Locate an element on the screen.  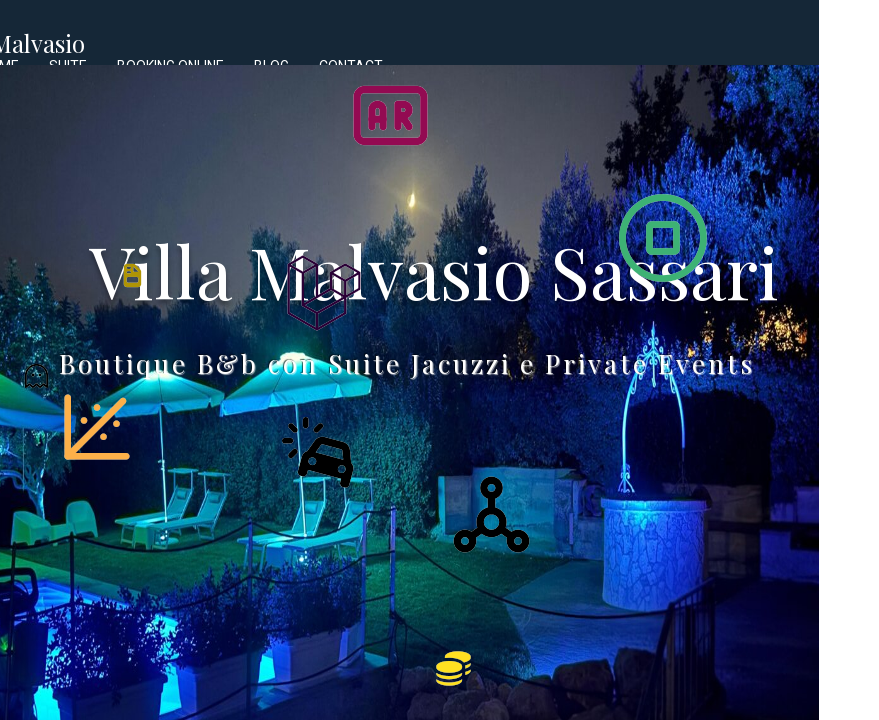
view your coin balance or currency is located at coordinates (453, 668).